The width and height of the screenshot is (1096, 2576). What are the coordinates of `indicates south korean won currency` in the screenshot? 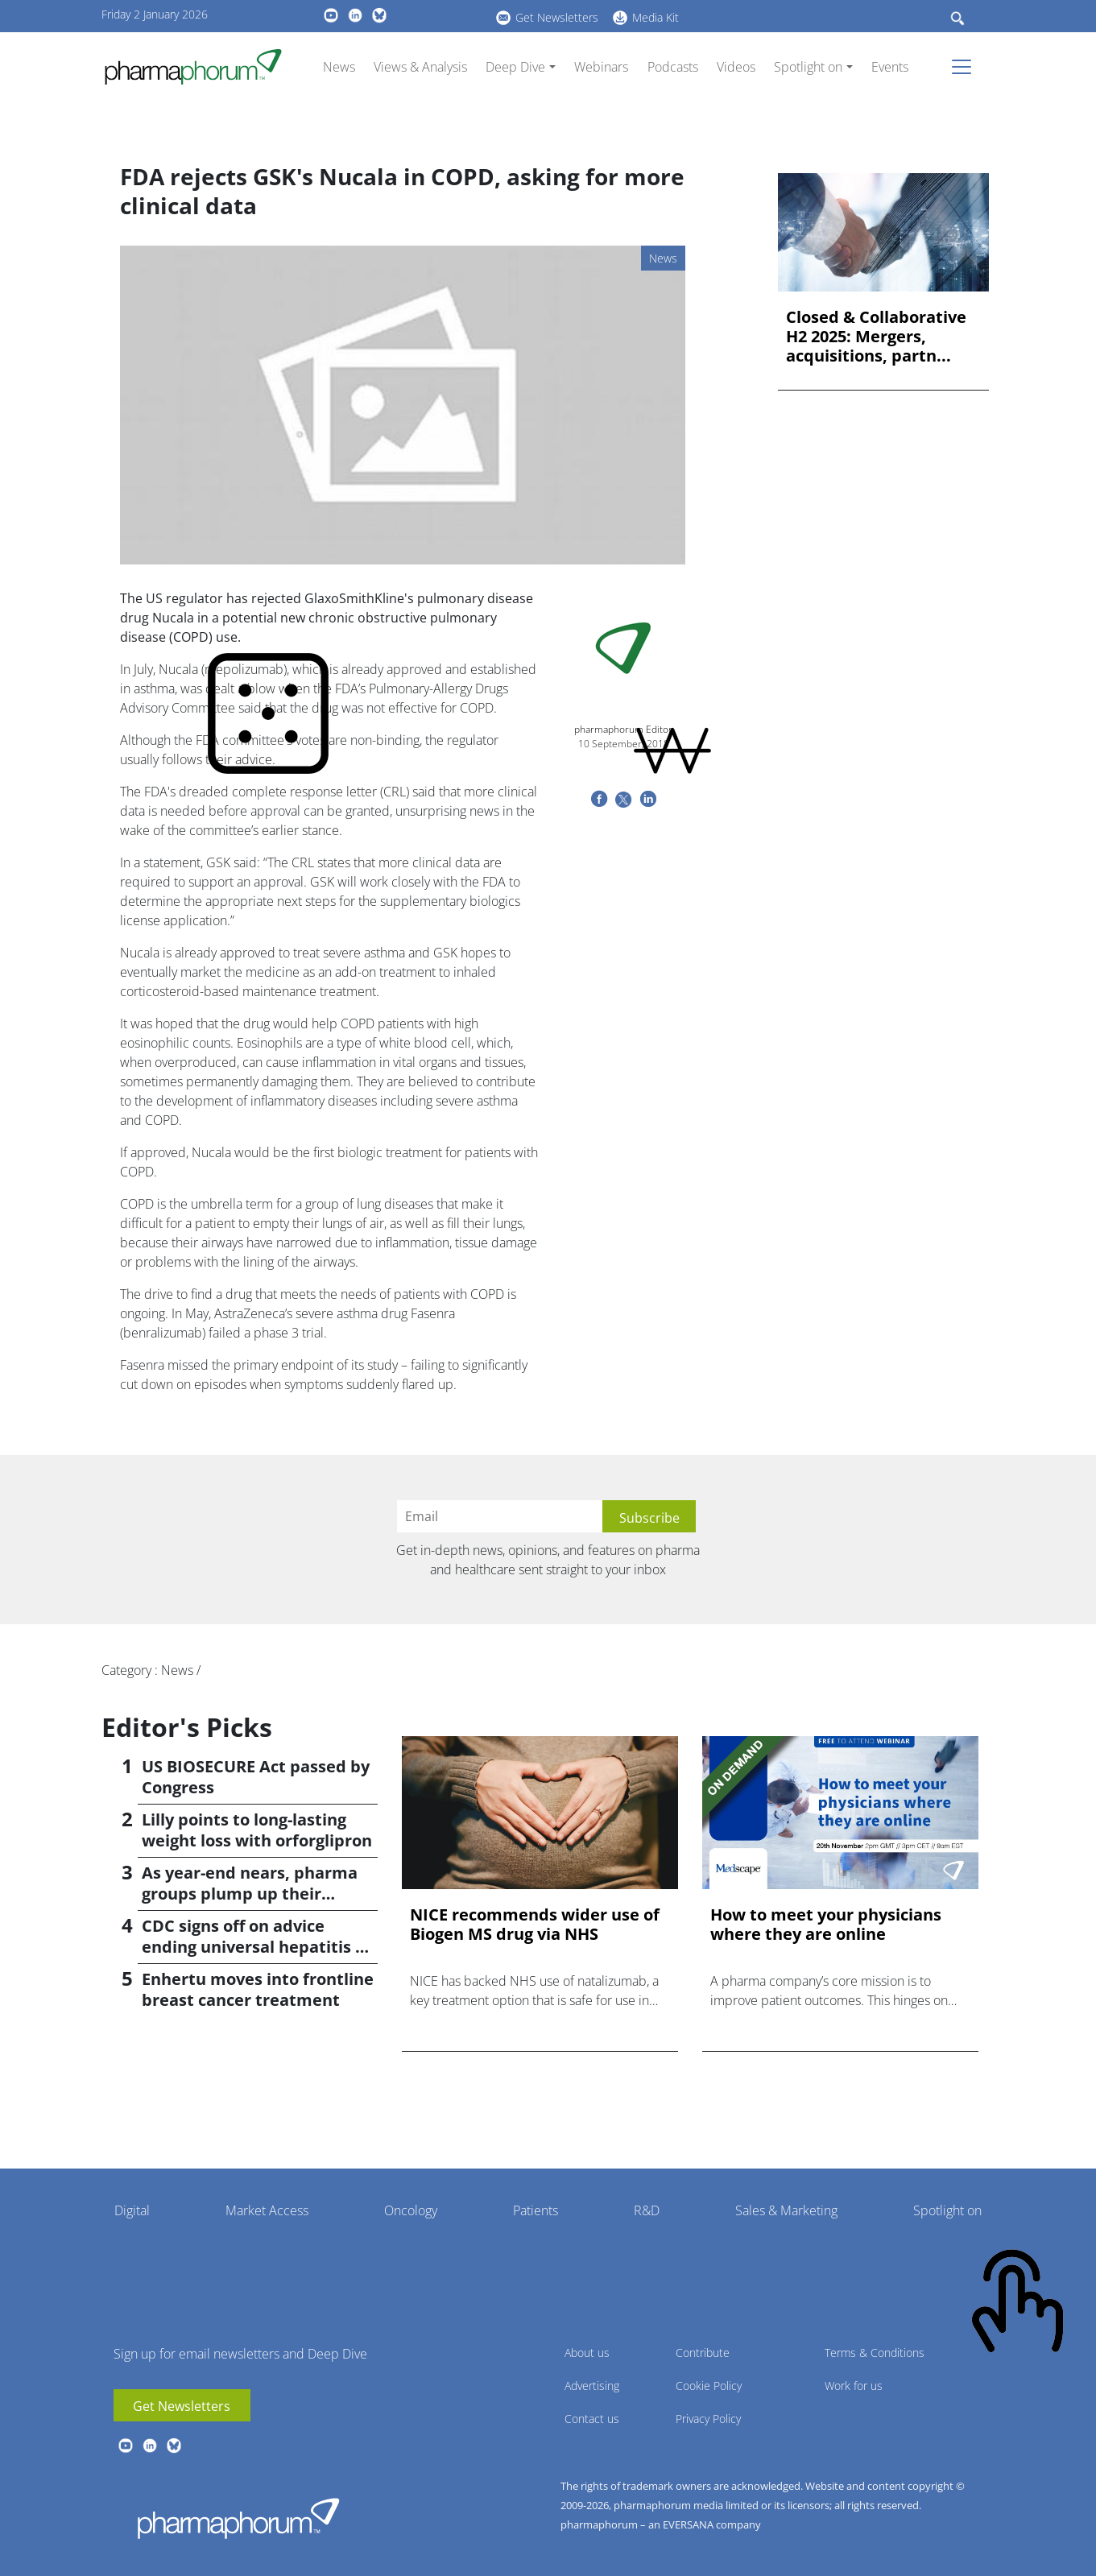 It's located at (672, 748).